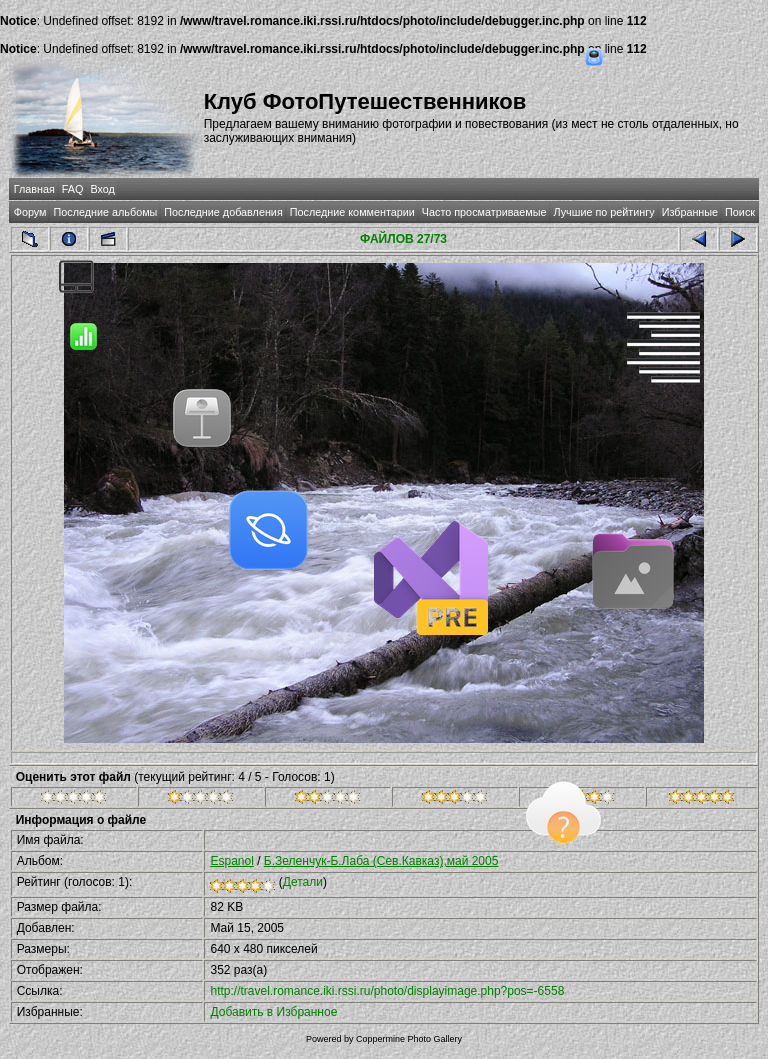  Describe the element at coordinates (663, 347) in the screenshot. I see `align text to the right margin` at that location.